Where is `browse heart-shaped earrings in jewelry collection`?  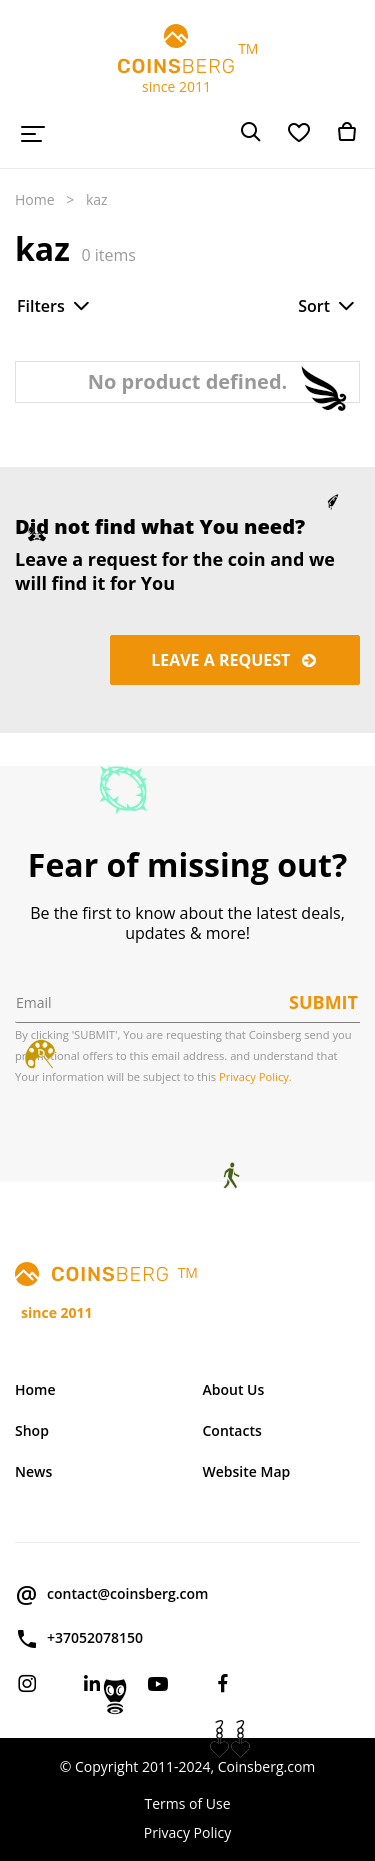 browse heart-shaped earrings in jewelry collection is located at coordinates (230, 1739).